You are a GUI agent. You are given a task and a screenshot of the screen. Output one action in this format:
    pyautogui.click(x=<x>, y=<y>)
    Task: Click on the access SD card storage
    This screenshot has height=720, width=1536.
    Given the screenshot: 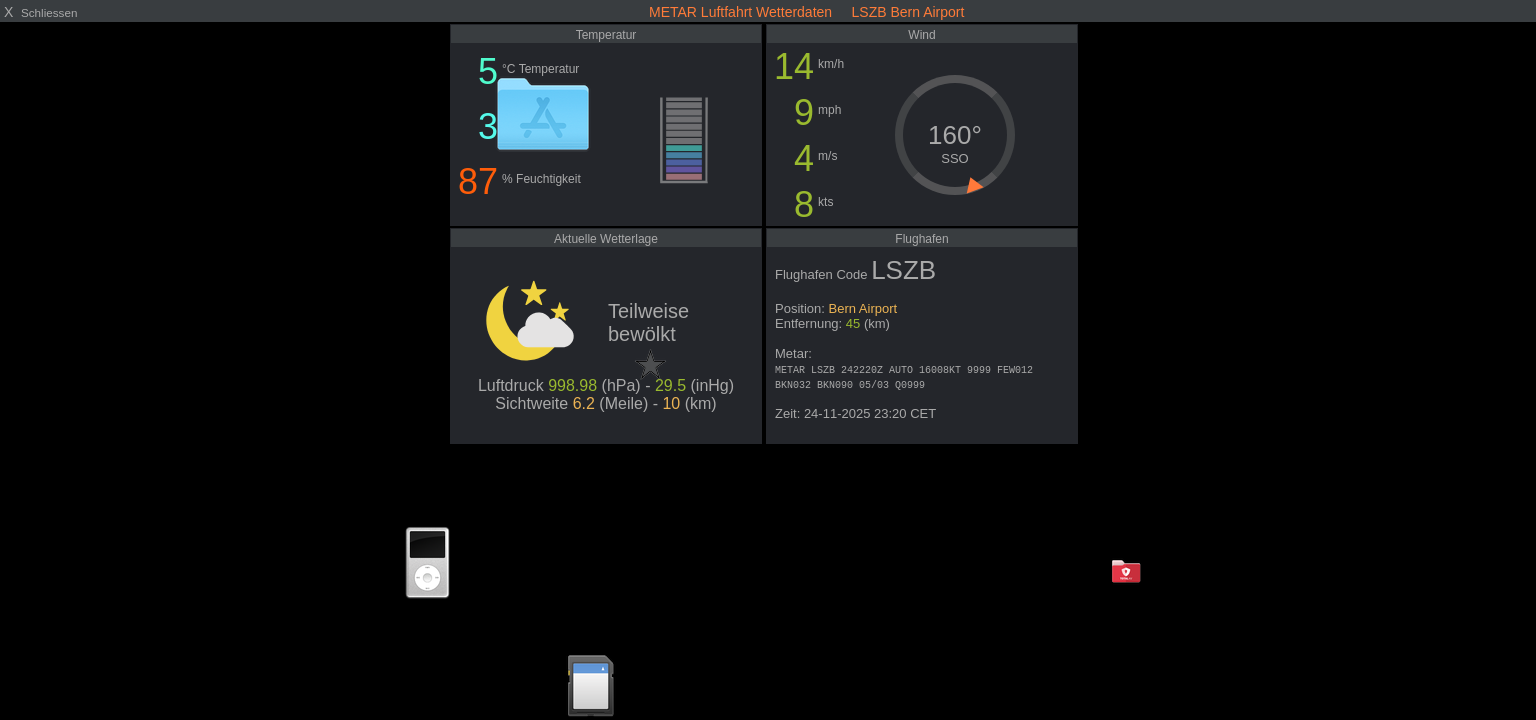 What is the action you would take?
    pyautogui.click(x=591, y=686)
    